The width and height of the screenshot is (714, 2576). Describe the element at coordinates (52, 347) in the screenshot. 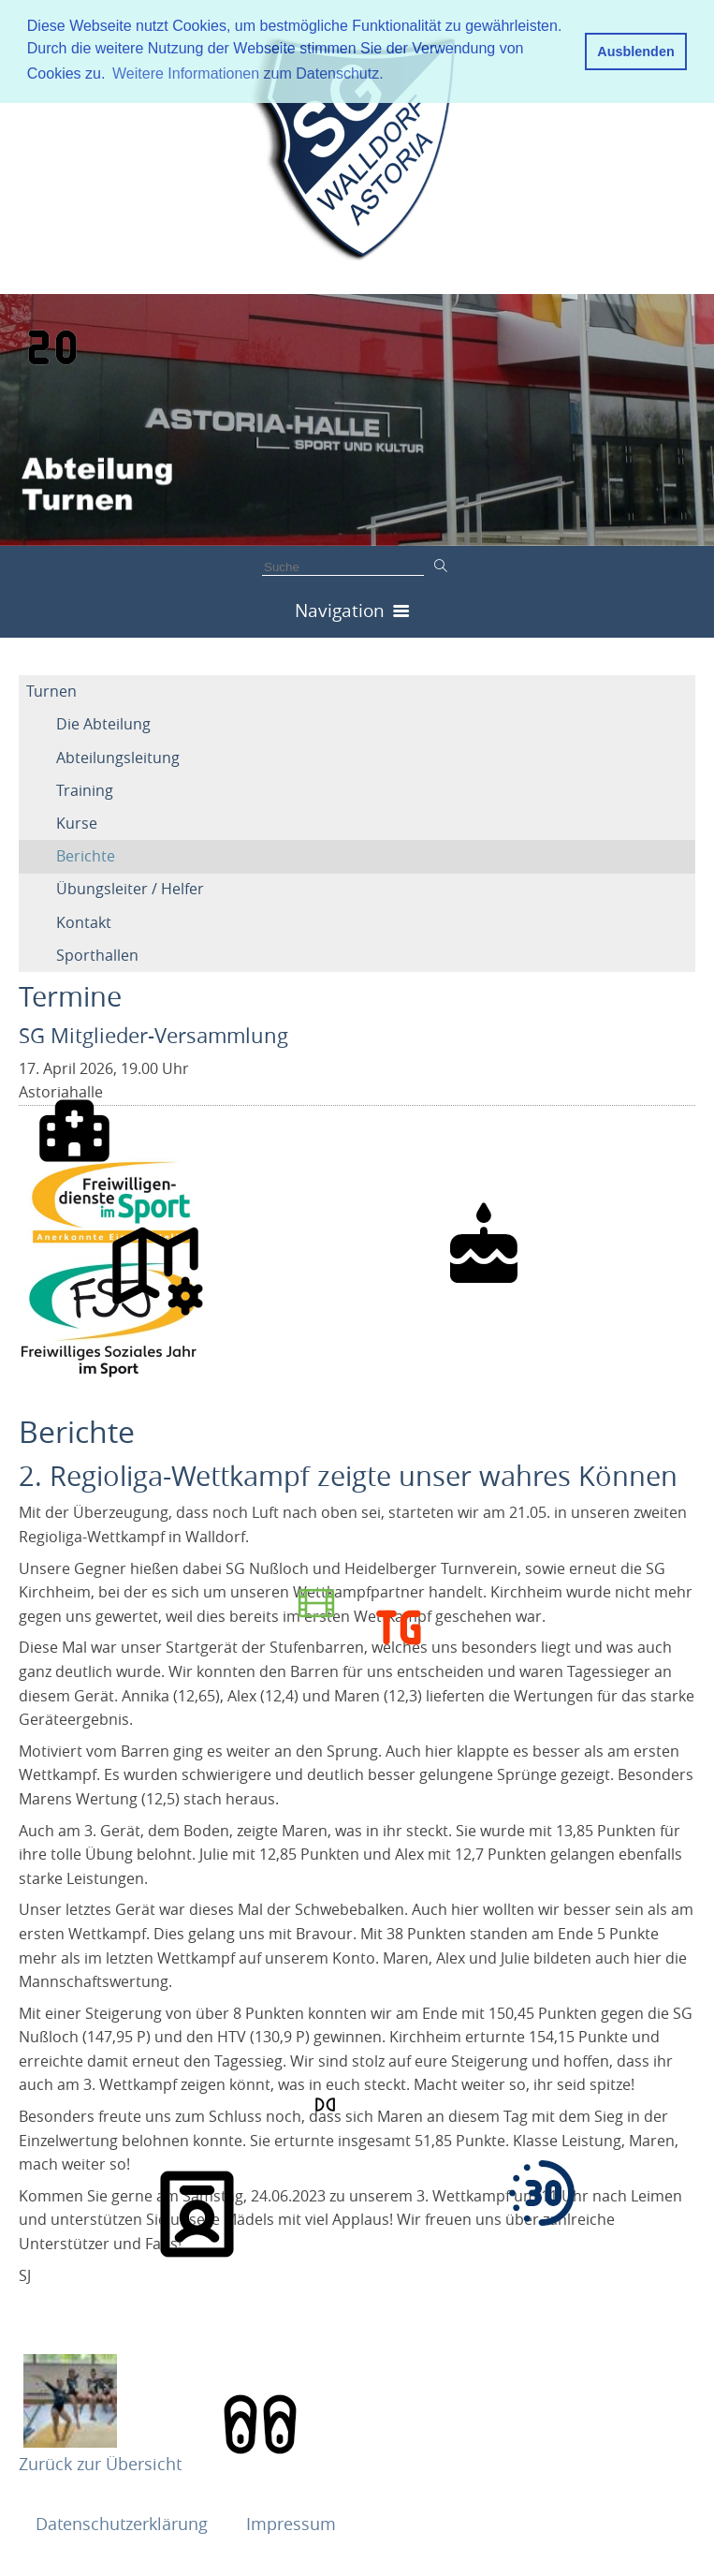

I see `indicates 20 items or notifications` at that location.